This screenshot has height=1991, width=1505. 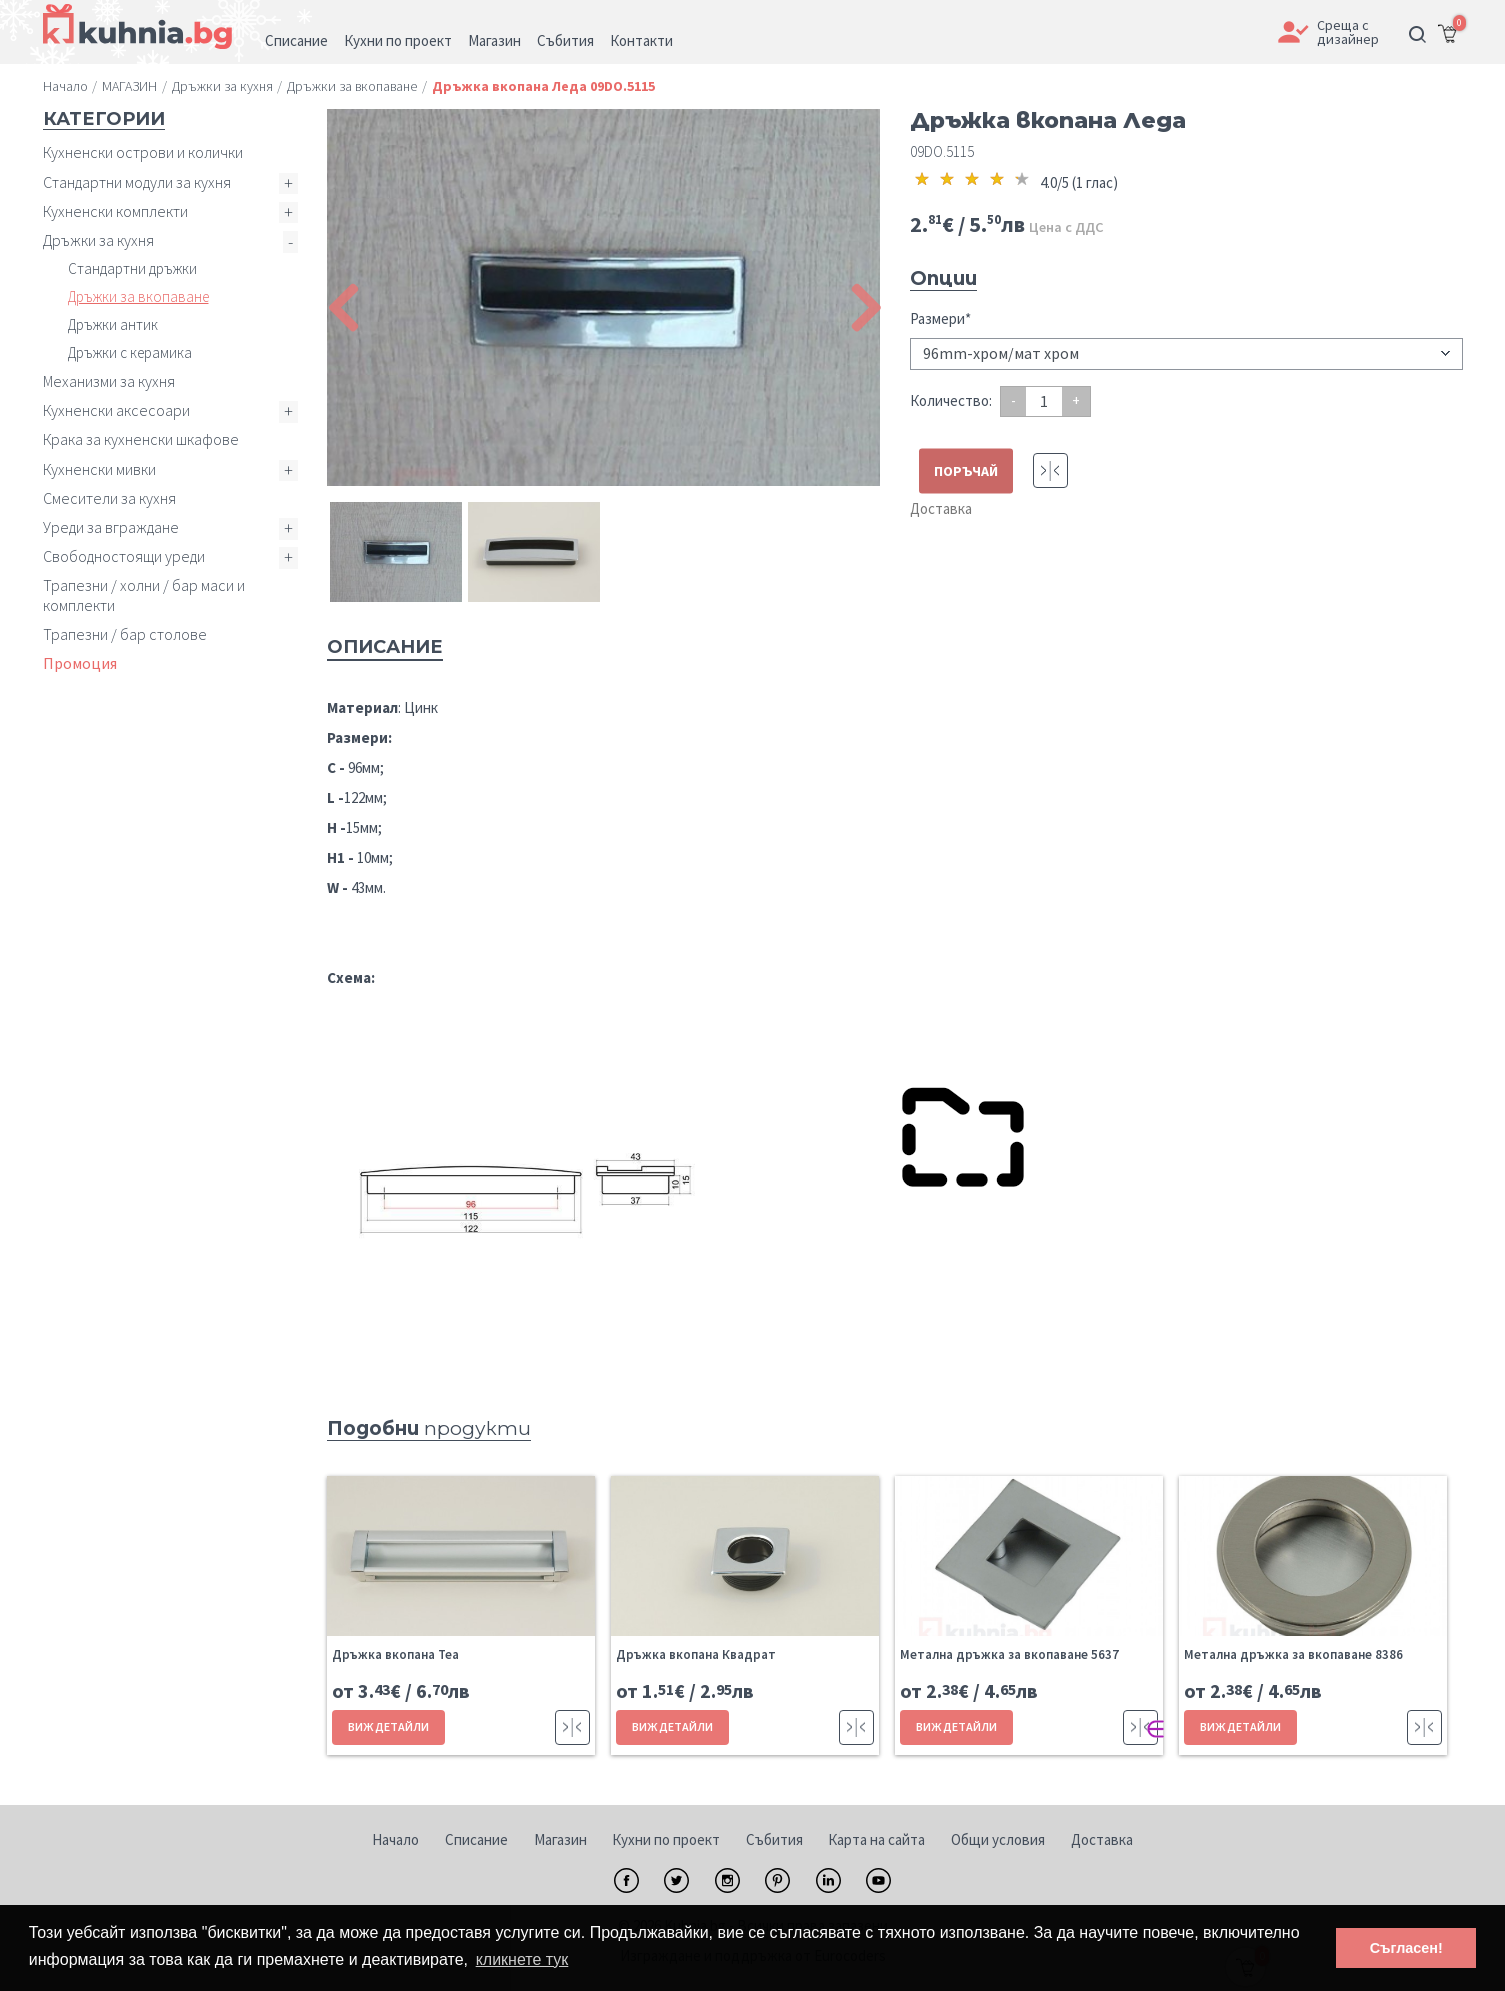 I want to click on indicates set membership in mathematical notation, so click(x=1156, y=1729).